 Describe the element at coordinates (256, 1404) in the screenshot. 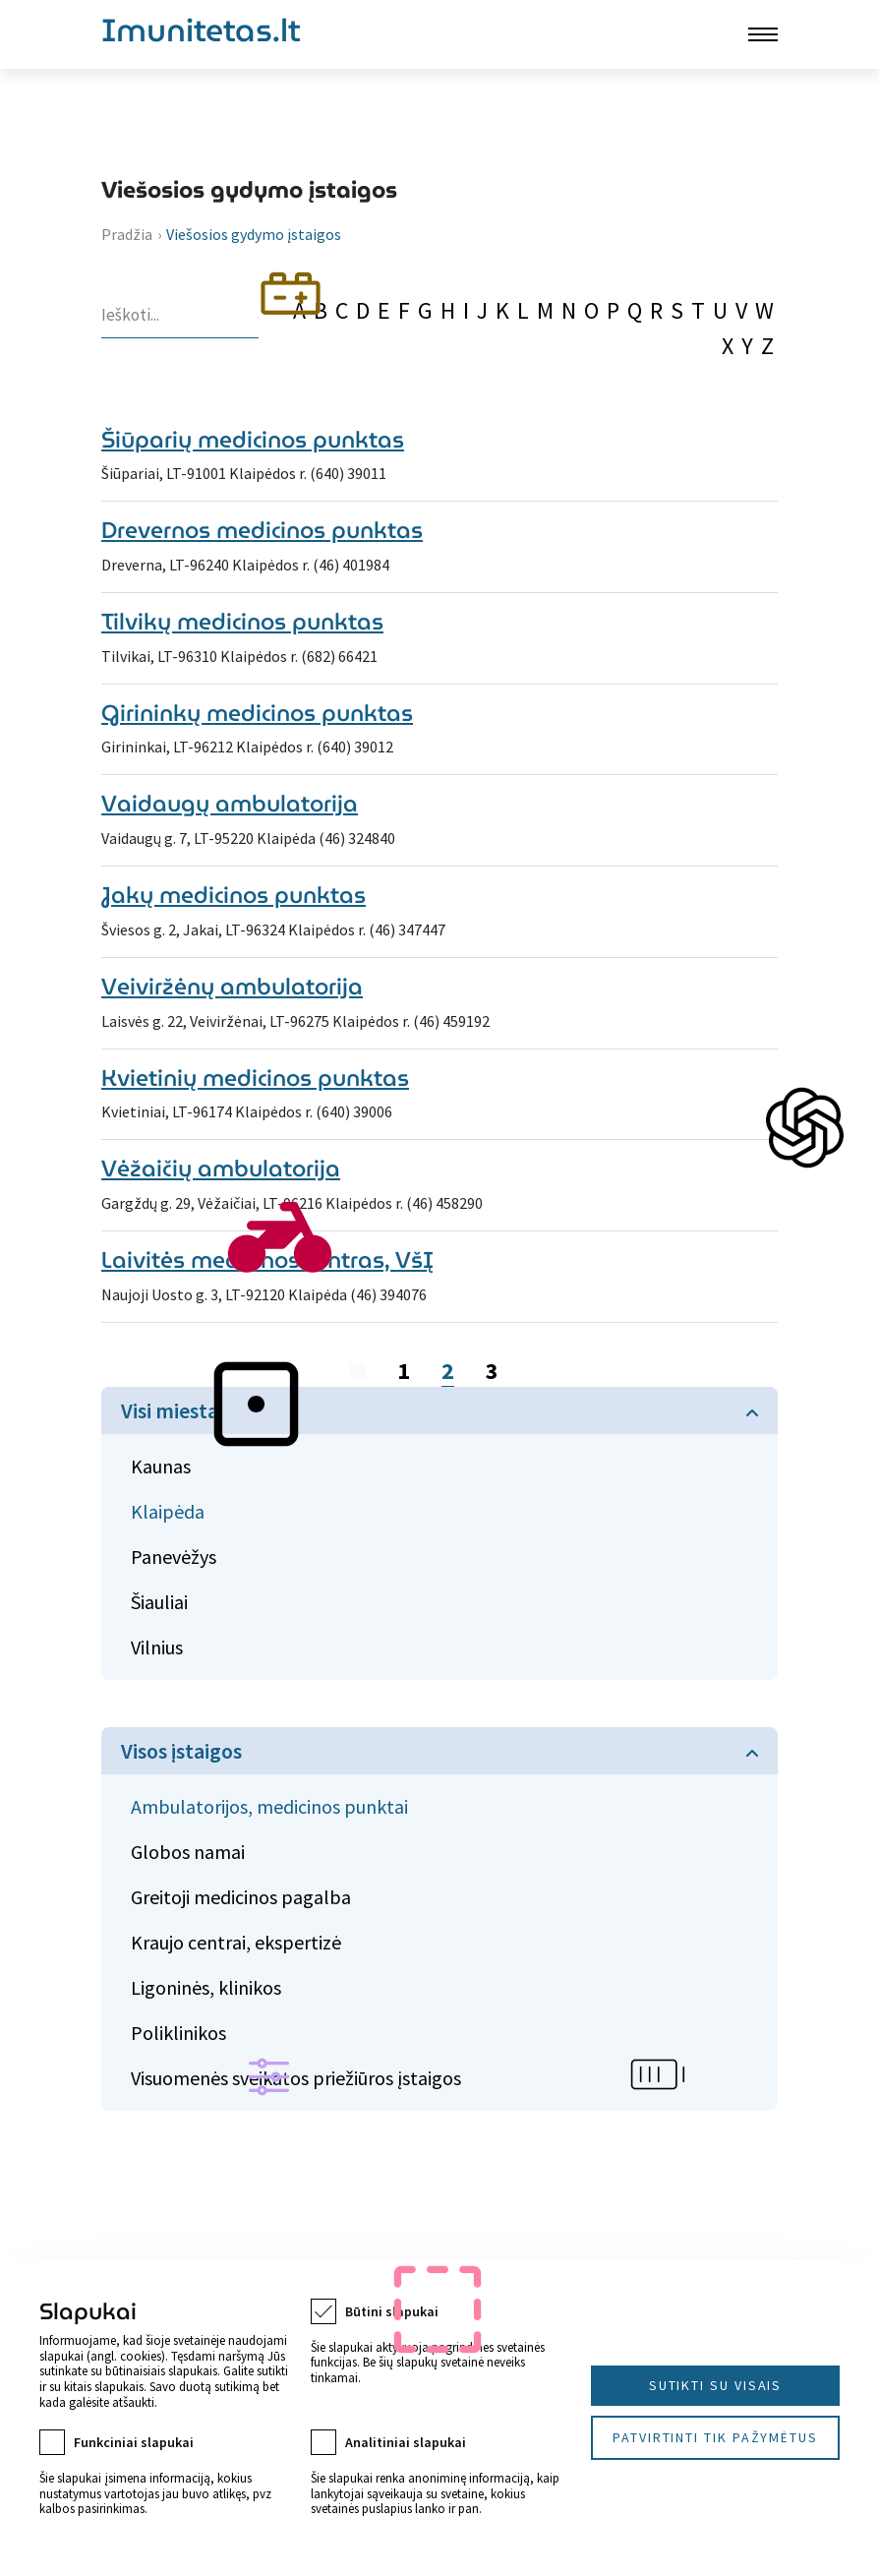

I see `indicates a selected or active state` at that location.